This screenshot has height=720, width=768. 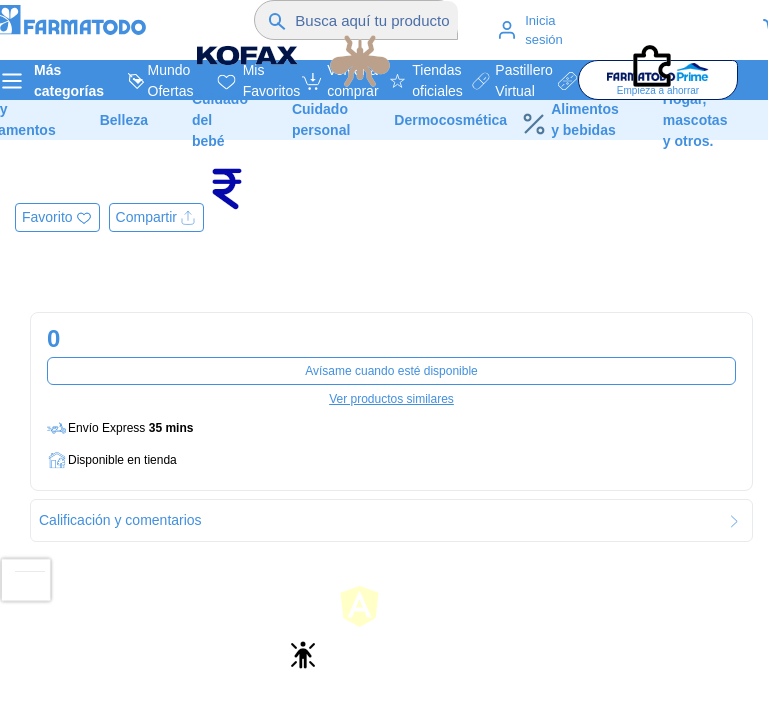 What do you see at coordinates (247, 55) in the screenshot?
I see `Kofax company logo` at bounding box center [247, 55].